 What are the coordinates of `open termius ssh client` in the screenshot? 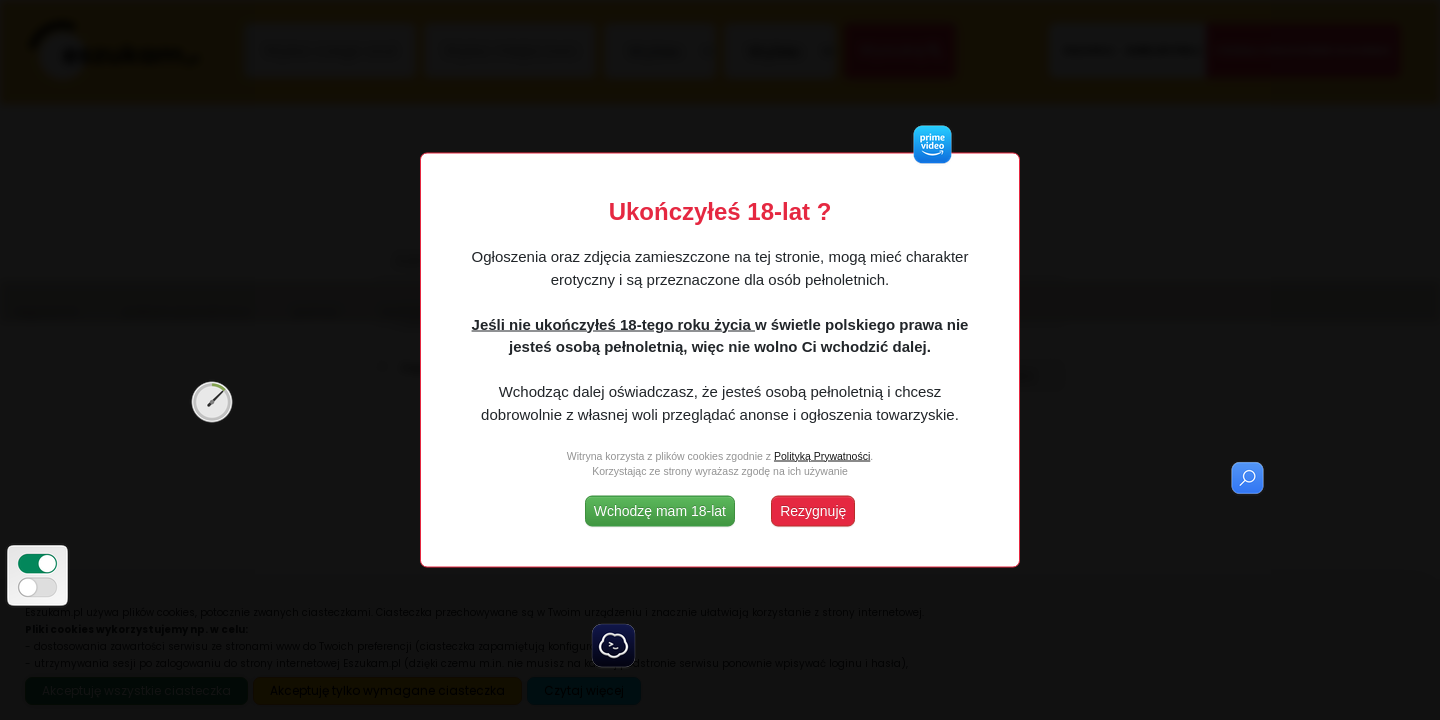 It's located at (613, 645).